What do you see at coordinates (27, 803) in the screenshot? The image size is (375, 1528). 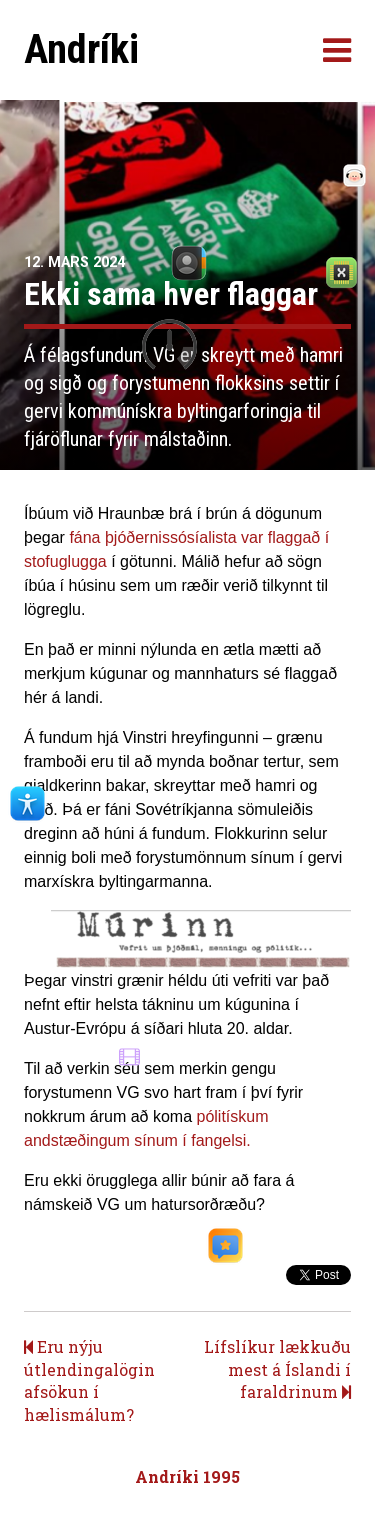 I see `open accessibility settings` at bounding box center [27, 803].